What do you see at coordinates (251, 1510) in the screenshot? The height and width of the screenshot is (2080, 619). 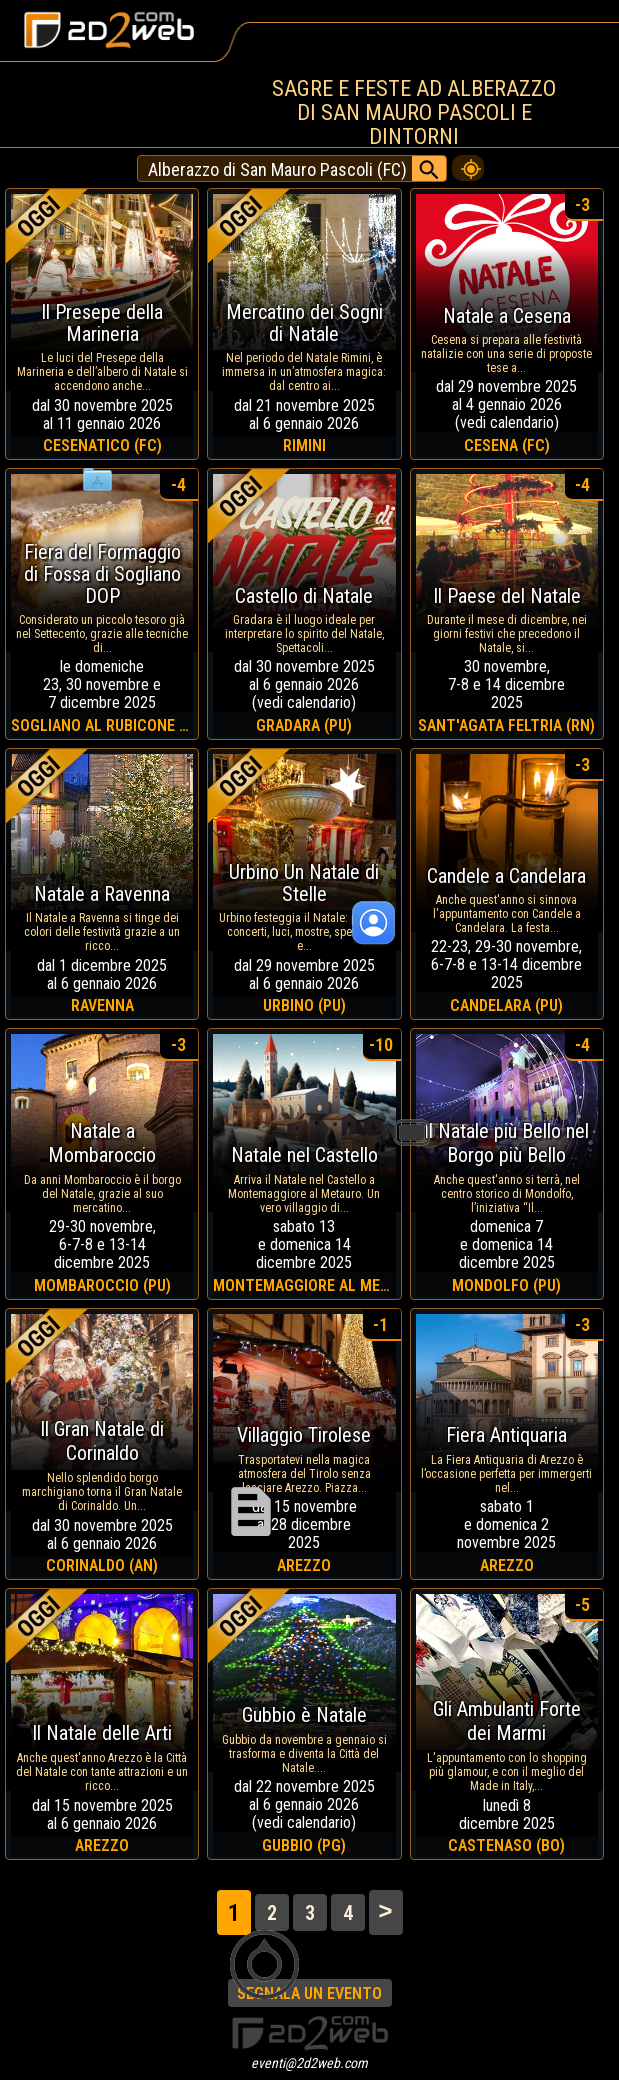 I see `select all items in a document or list` at bounding box center [251, 1510].